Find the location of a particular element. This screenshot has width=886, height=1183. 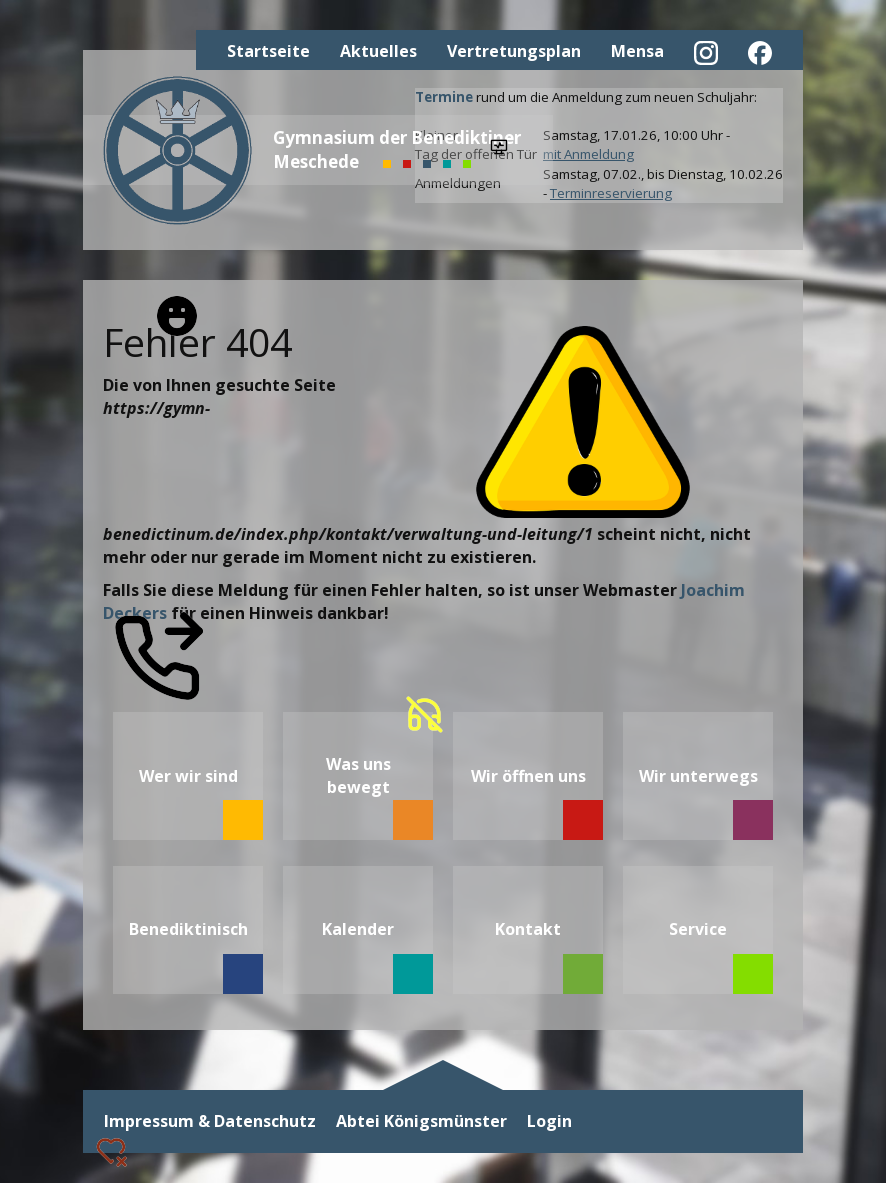

rate your experience positively is located at coordinates (177, 316).